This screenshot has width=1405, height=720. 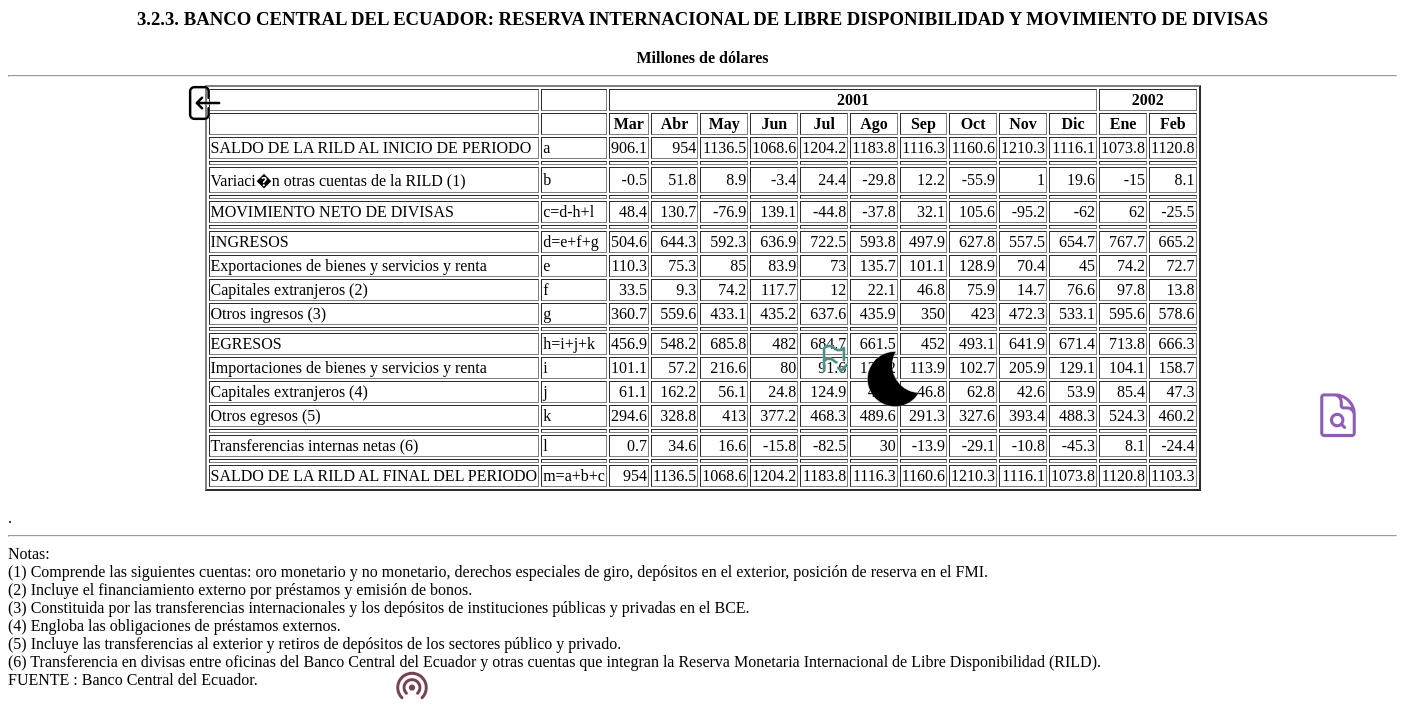 I want to click on mark task or item as complete, so click(x=834, y=358).